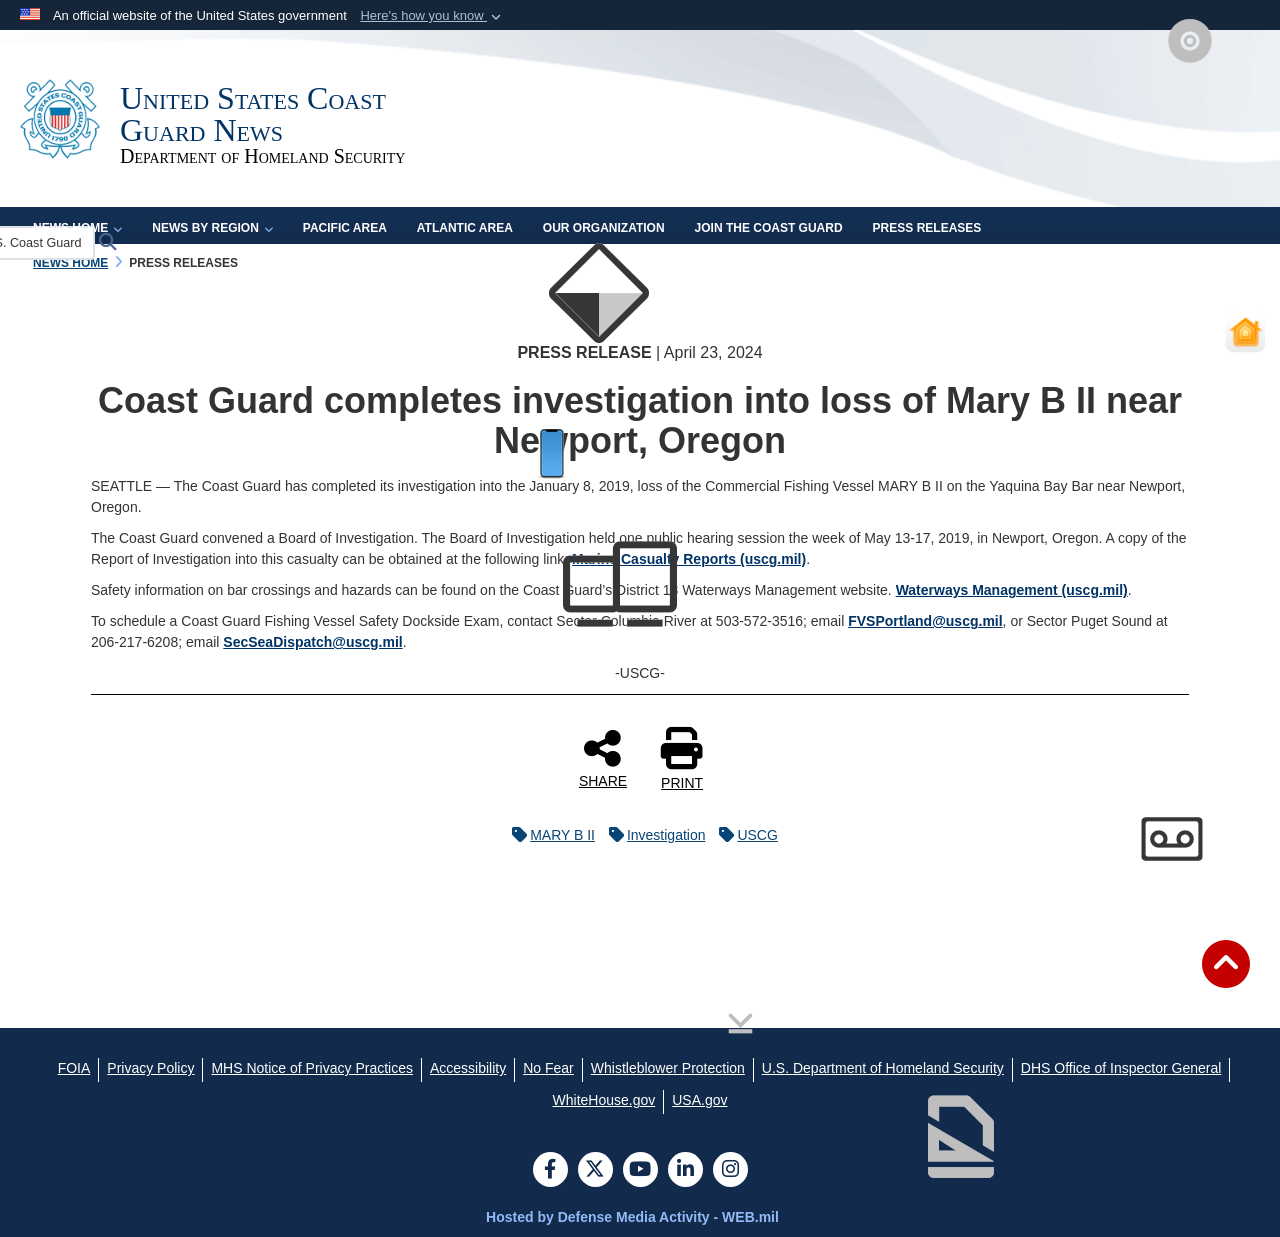 The height and width of the screenshot is (1237, 1280). Describe the element at coordinates (620, 584) in the screenshot. I see `display arrangement settings for multiple monitors` at that location.